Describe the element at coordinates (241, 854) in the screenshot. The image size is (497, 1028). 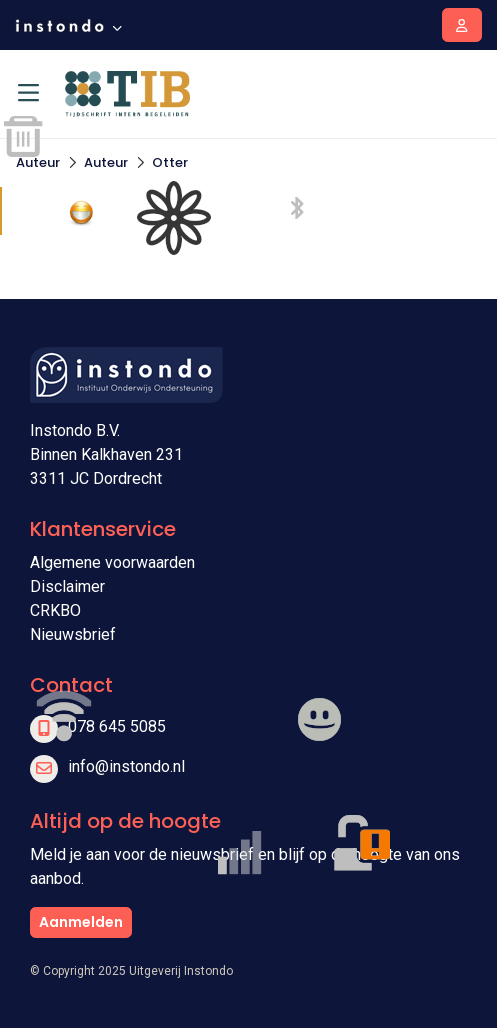
I see `indicates weak cellular signal strength` at that location.